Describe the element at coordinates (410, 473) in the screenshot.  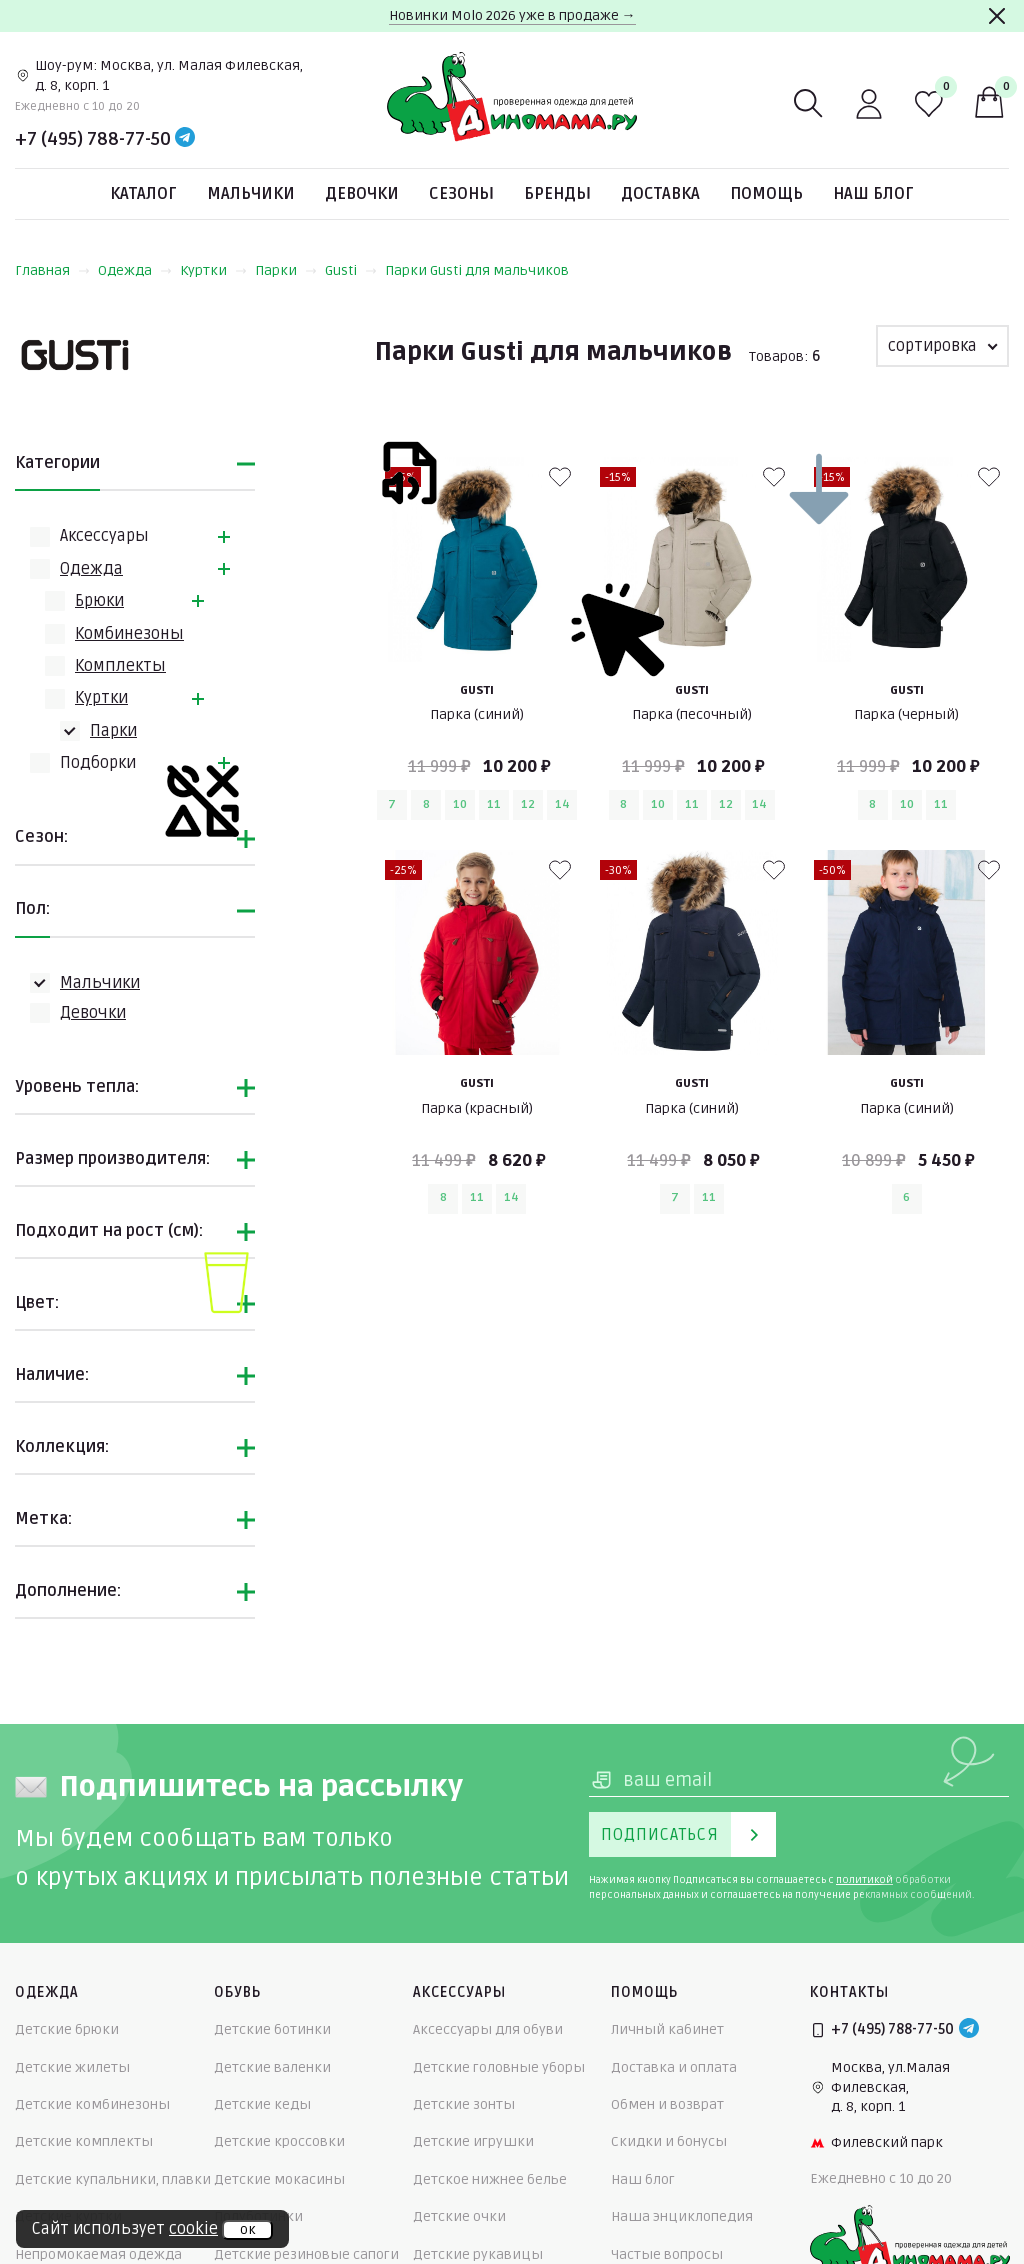
I see `open an audio file` at that location.